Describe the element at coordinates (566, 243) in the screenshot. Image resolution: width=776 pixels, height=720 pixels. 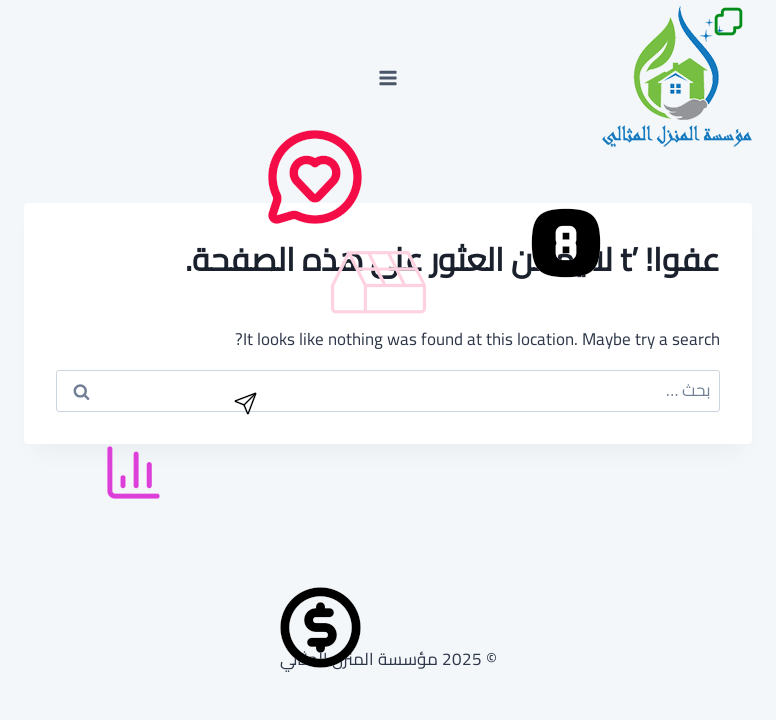
I see `indicates item number 8 in a list or sequence` at that location.